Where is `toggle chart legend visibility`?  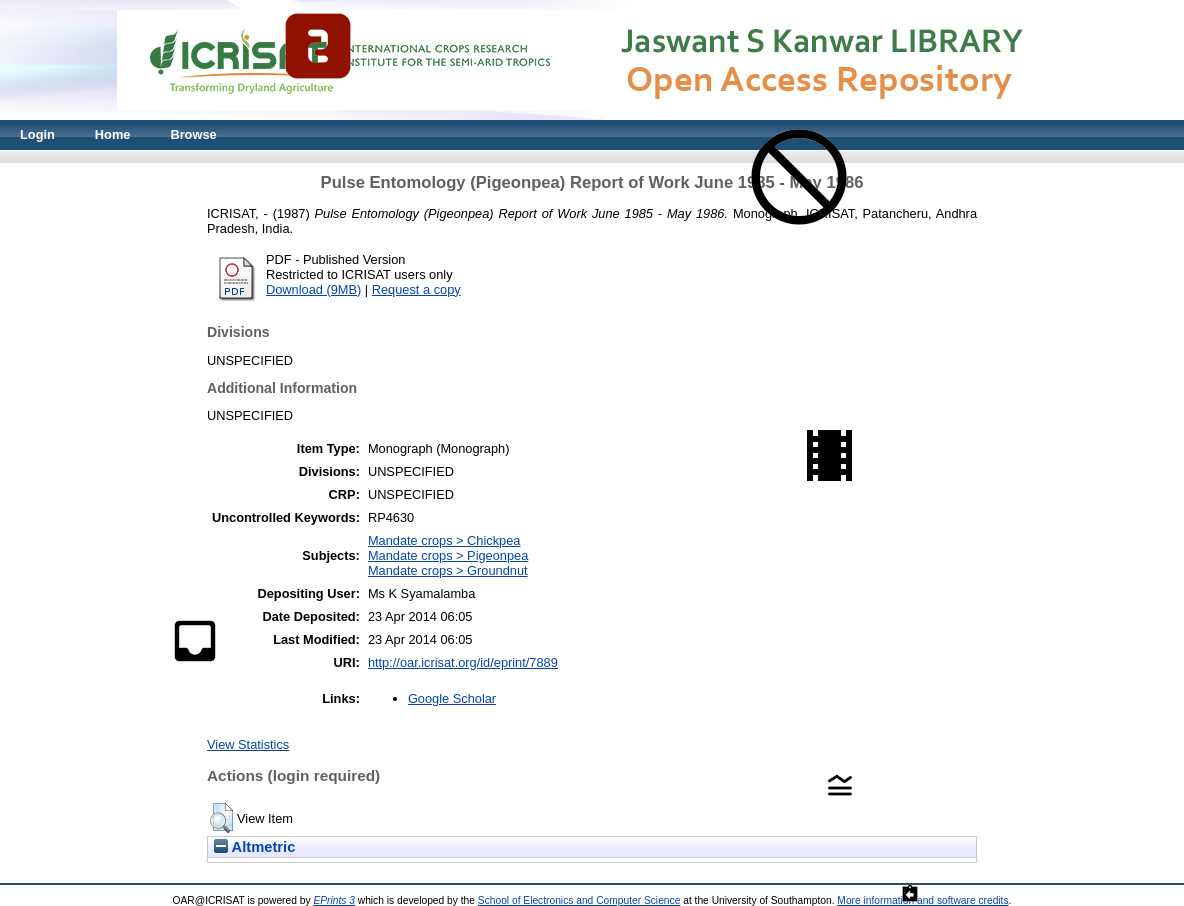 toggle chart legend visibility is located at coordinates (840, 785).